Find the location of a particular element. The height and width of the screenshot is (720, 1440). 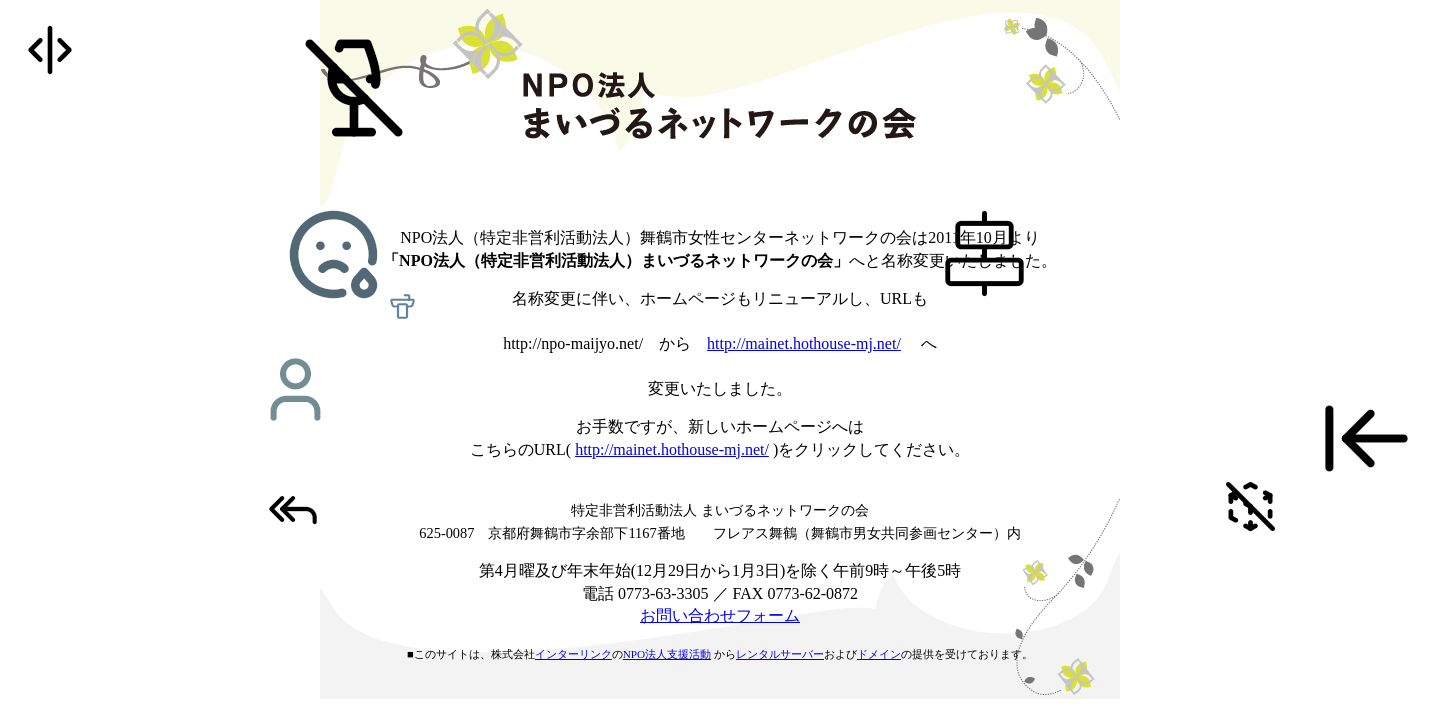

indicate sadness or disappointment is located at coordinates (333, 254).